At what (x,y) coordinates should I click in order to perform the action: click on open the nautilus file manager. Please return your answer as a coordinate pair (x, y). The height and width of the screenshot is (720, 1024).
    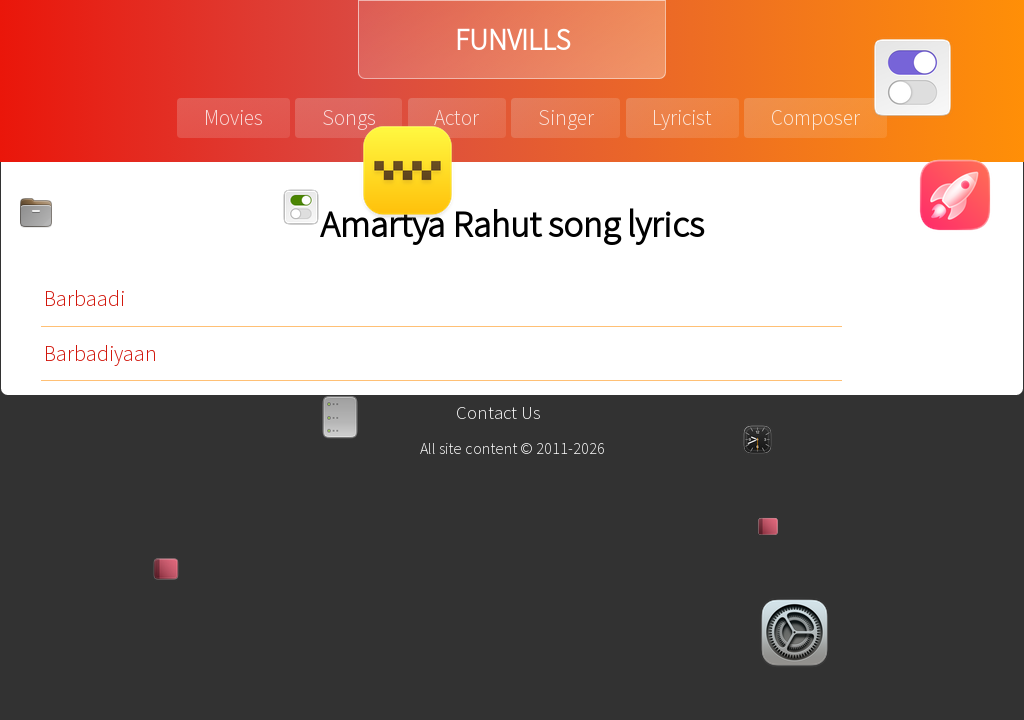
    Looking at the image, I should click on (36, 212).